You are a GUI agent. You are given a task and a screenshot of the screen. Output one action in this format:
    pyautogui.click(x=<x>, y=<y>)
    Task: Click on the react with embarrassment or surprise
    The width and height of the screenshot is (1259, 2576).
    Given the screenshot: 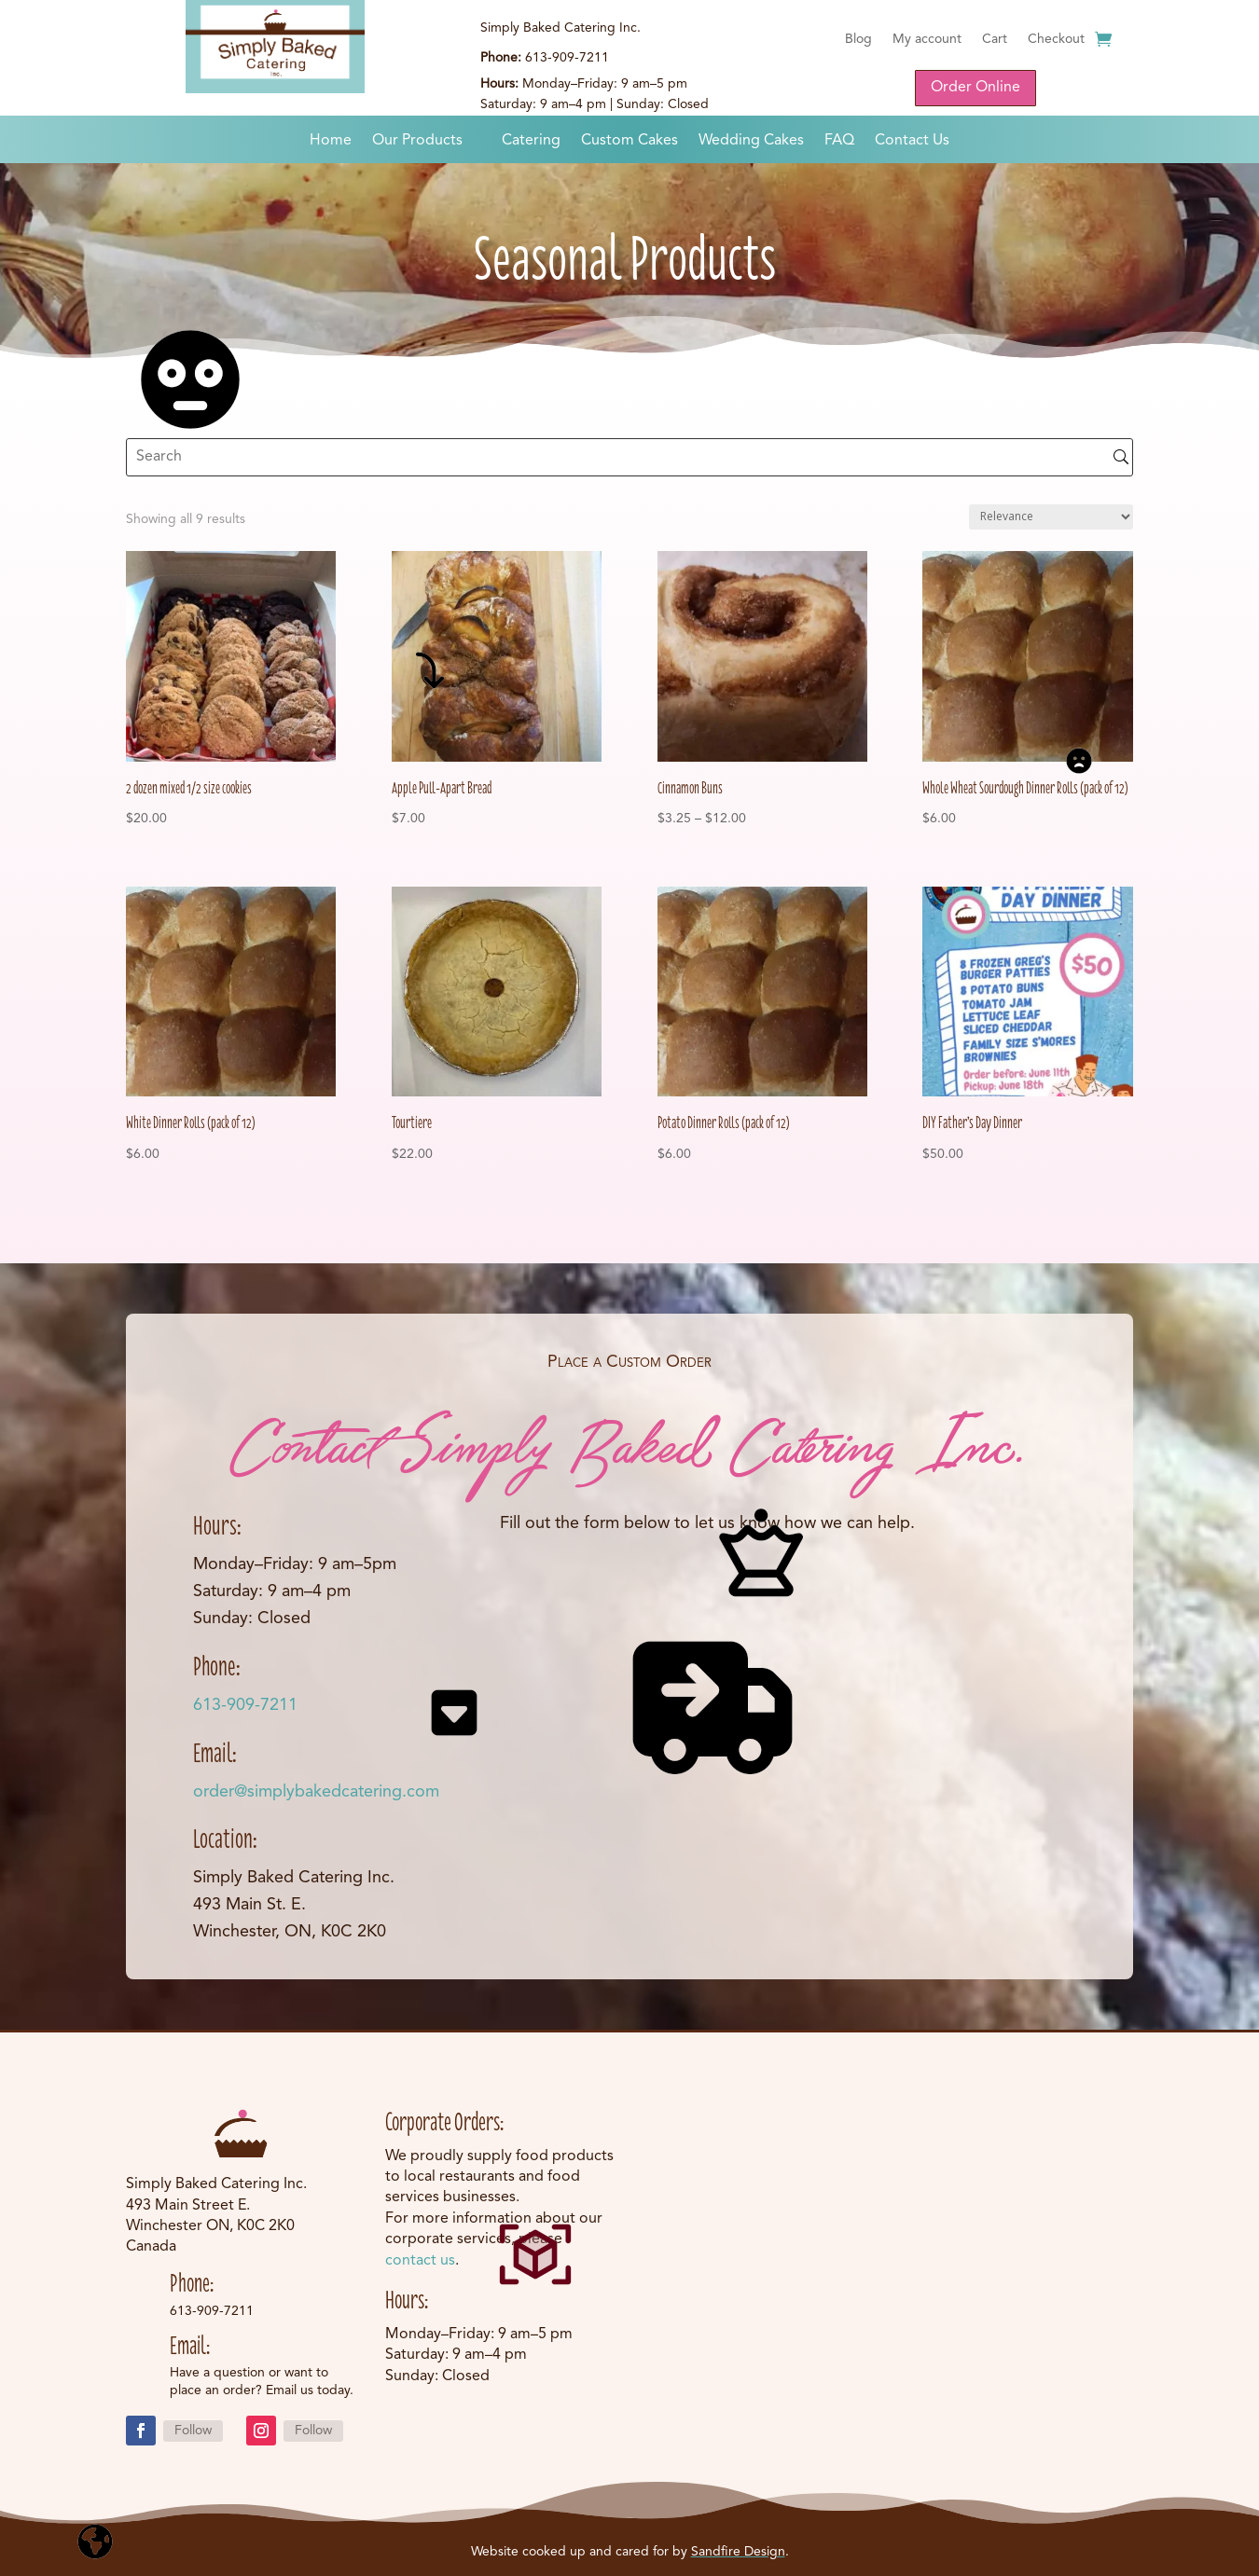 What is the action you would take?
    pyautogui.click(x=190, y=379)
    